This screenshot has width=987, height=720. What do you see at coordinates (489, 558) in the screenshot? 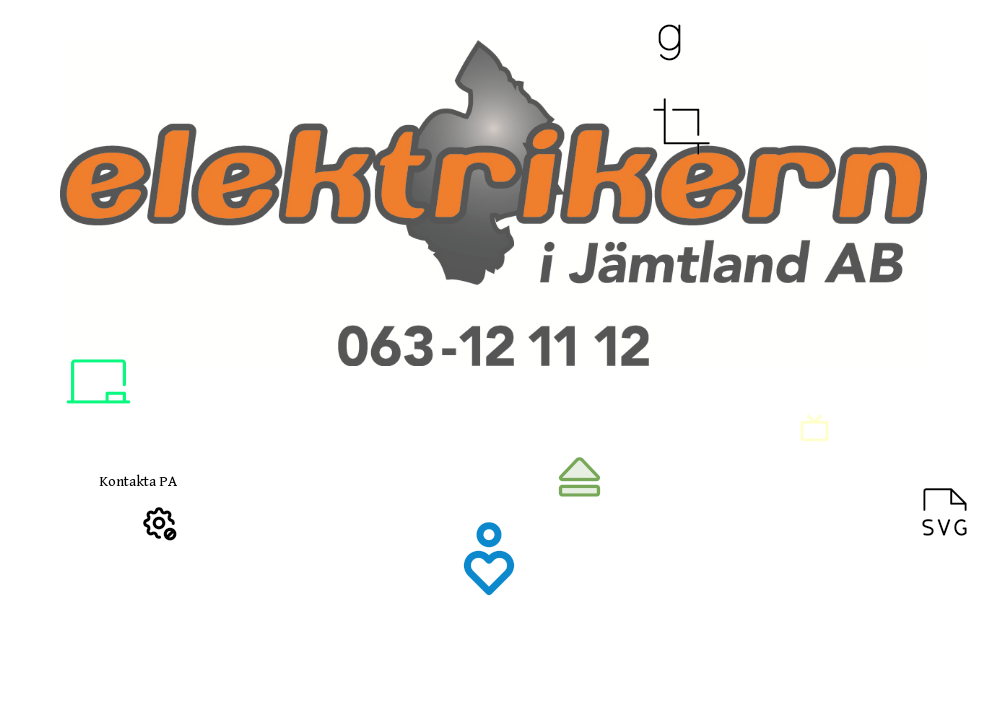
I see `show empathy or emotional support features` at bounding box center [489, 558].